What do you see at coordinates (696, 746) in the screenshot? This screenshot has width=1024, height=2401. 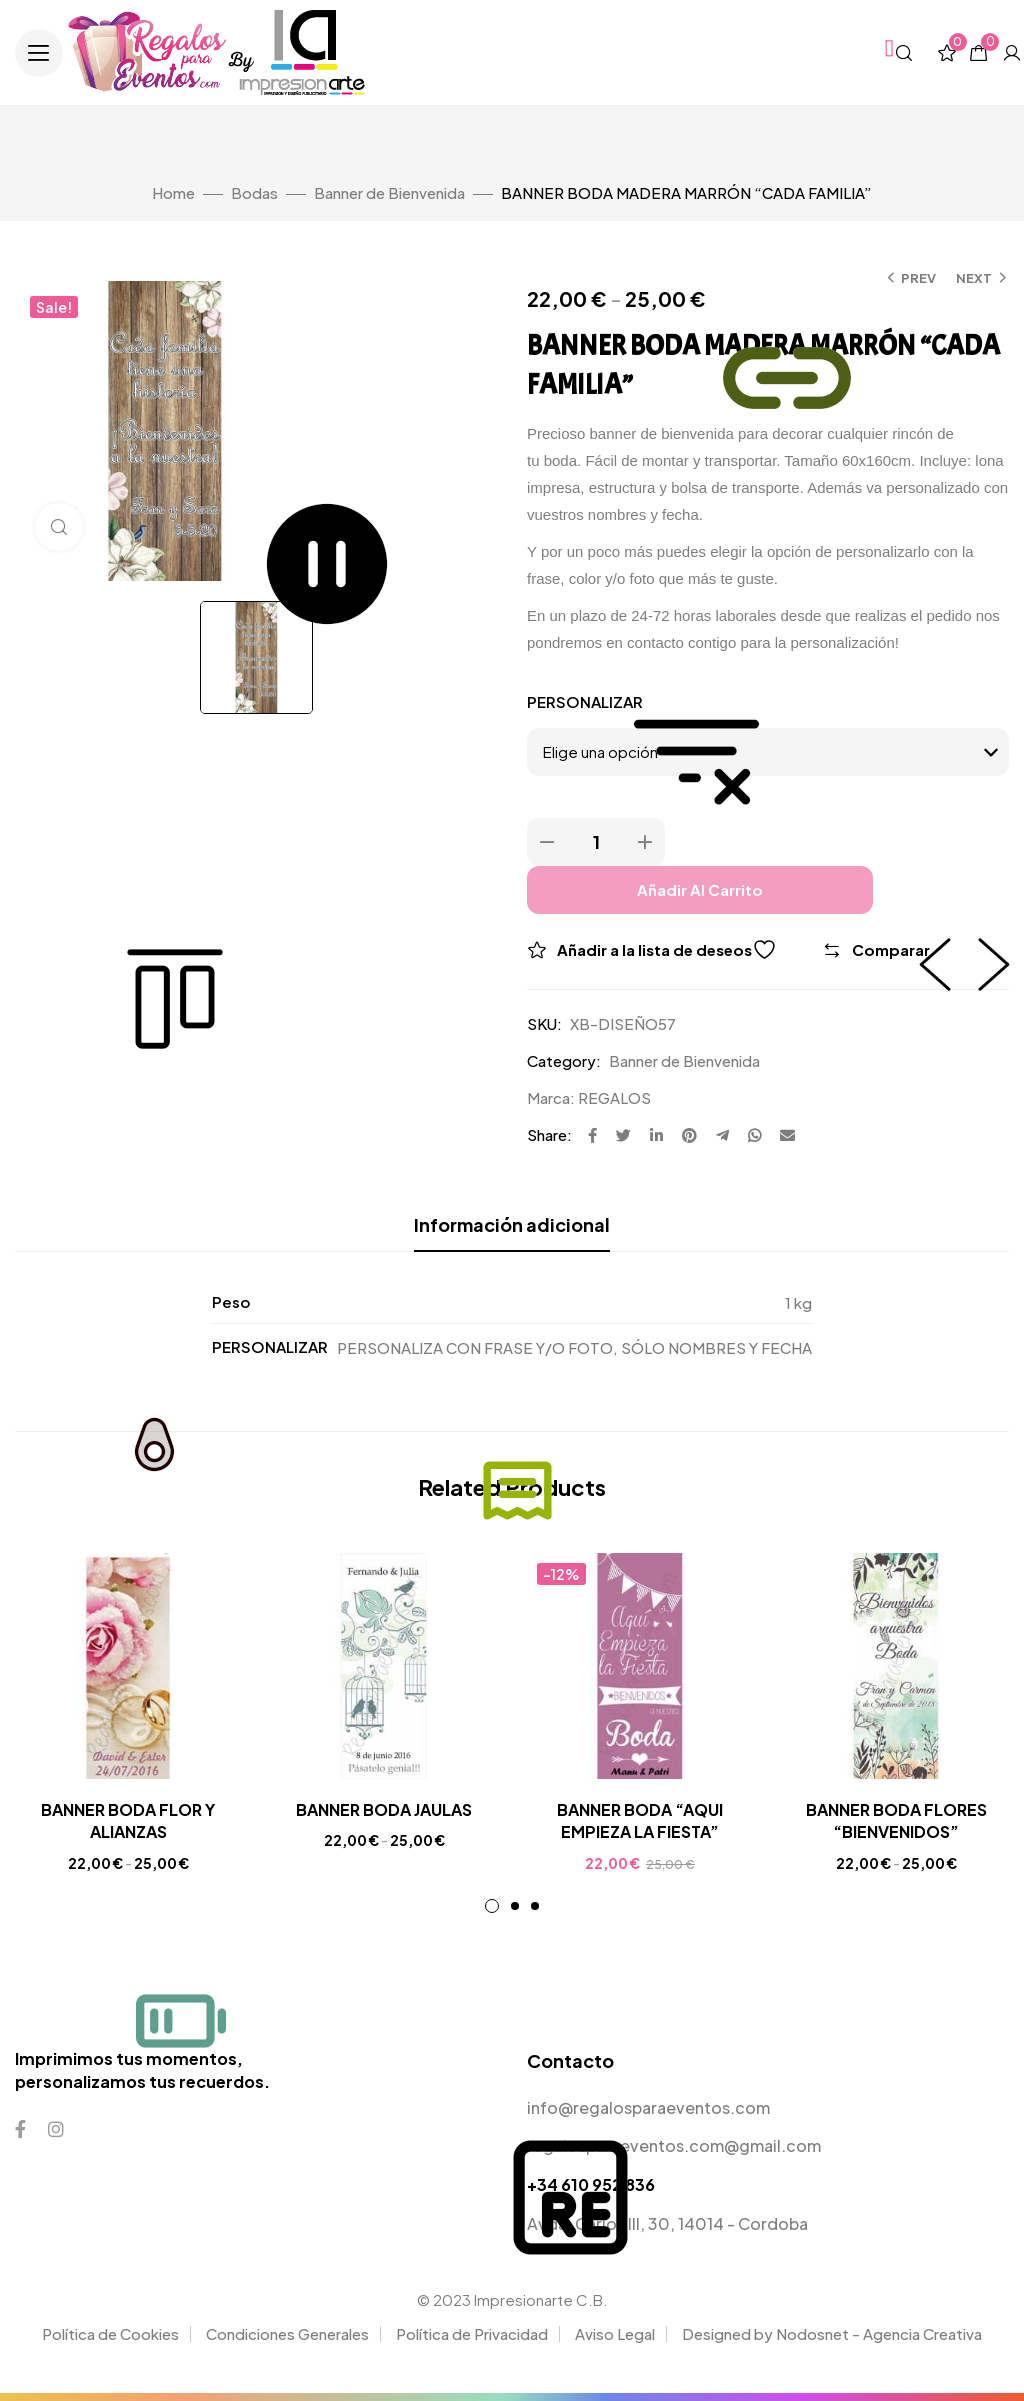 I see `clear all active filters` at bounding box center [696, 746].